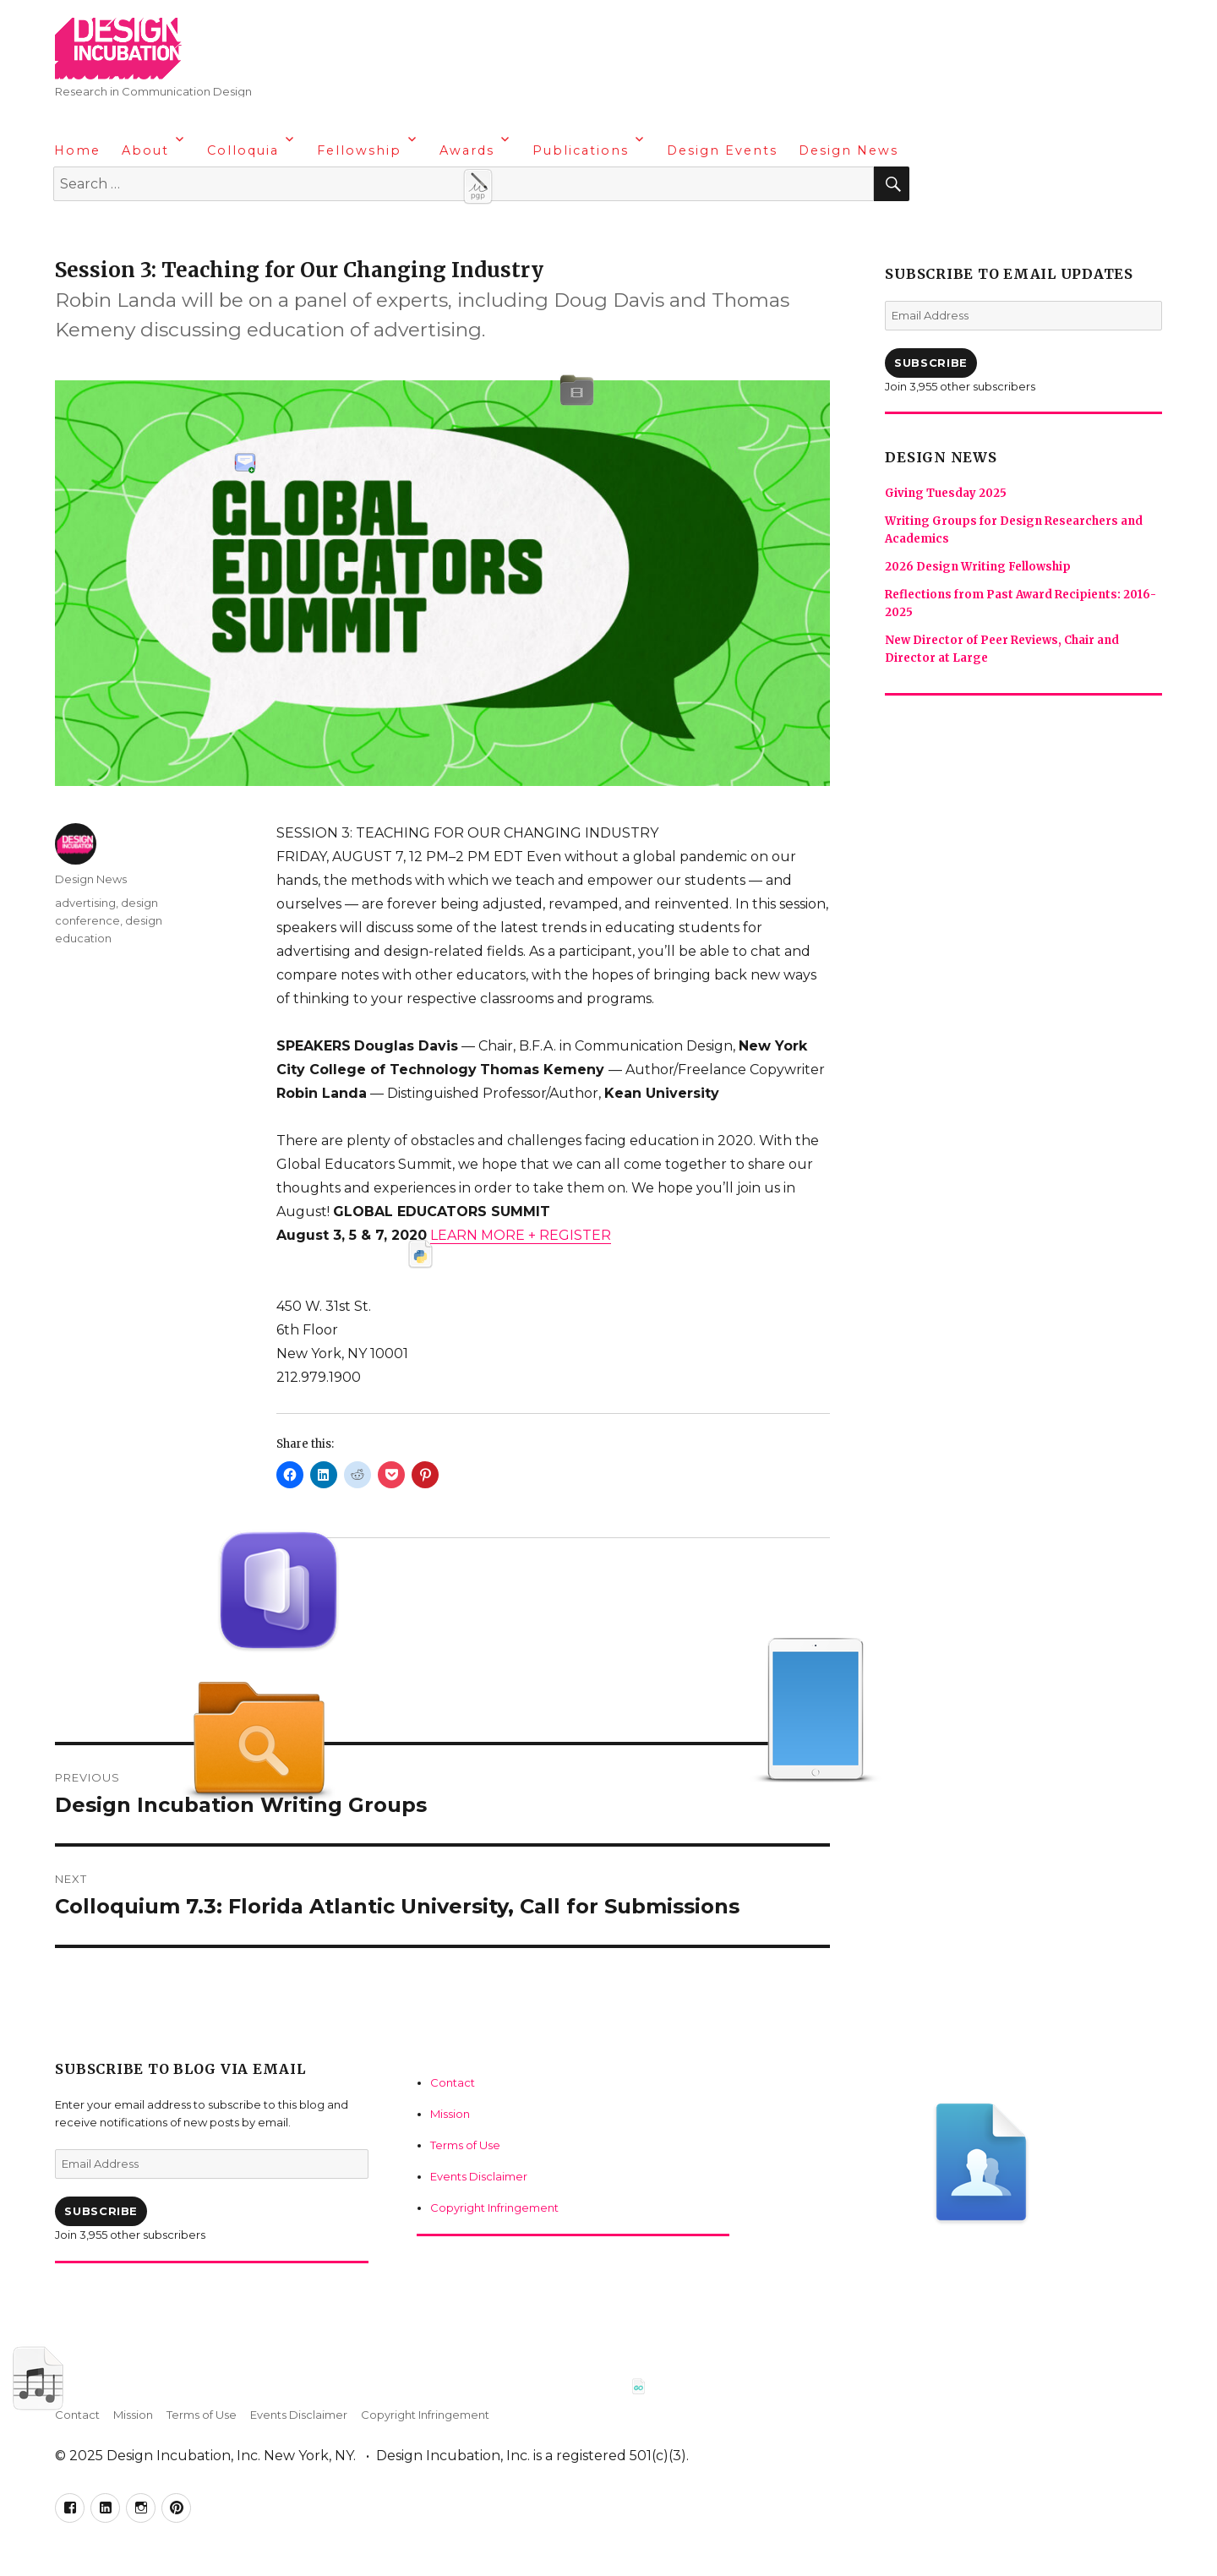  I want to click on compose a new email message, so click(245, 462).